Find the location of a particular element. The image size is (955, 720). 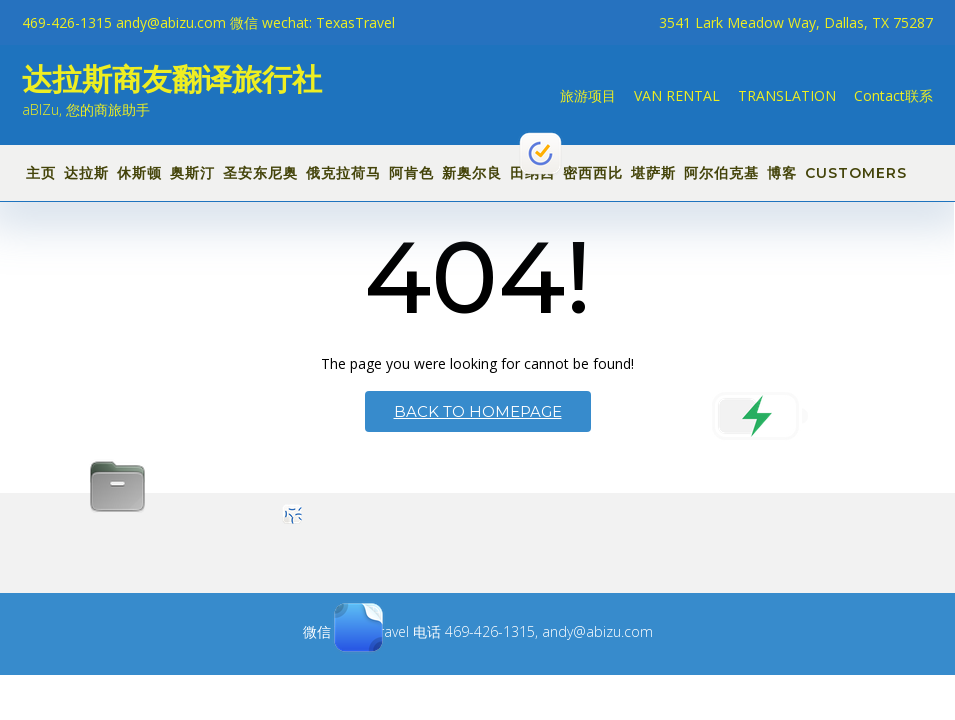

open hot corners system preferences is located at coordinates (358, 627).